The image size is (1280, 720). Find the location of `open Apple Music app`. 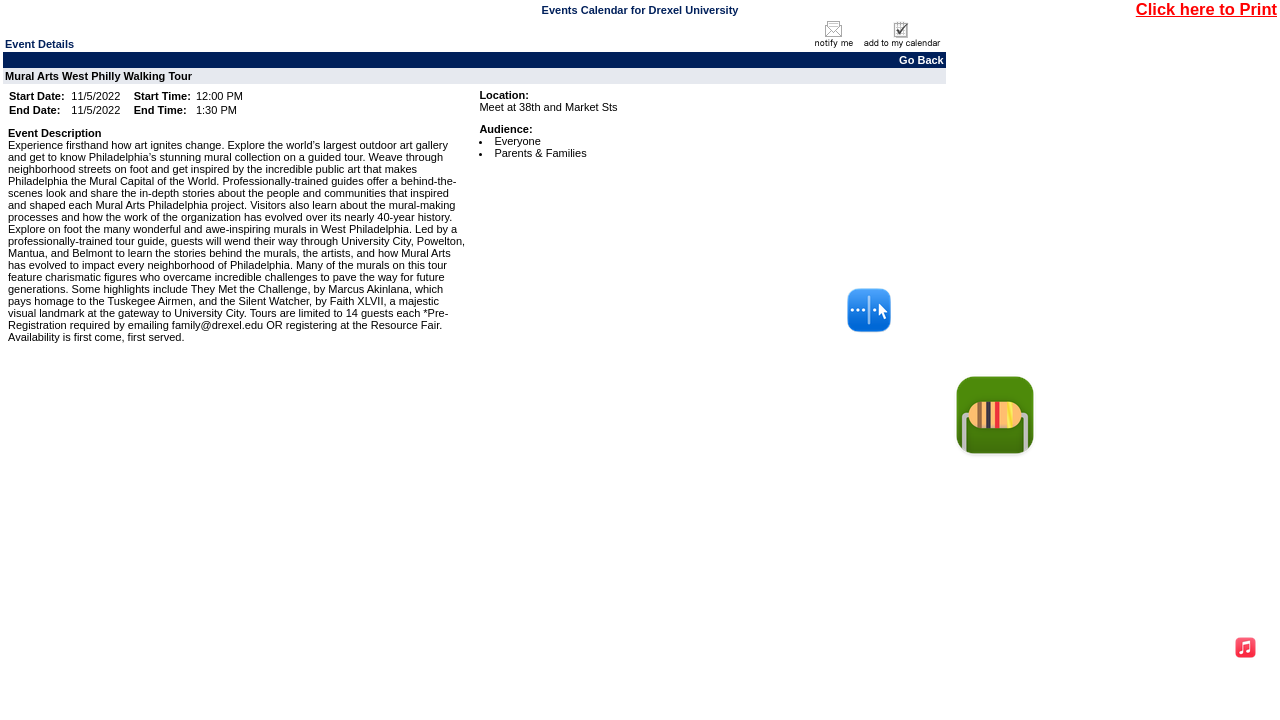

open Apple Music app is located at coordinates (1245, 647).